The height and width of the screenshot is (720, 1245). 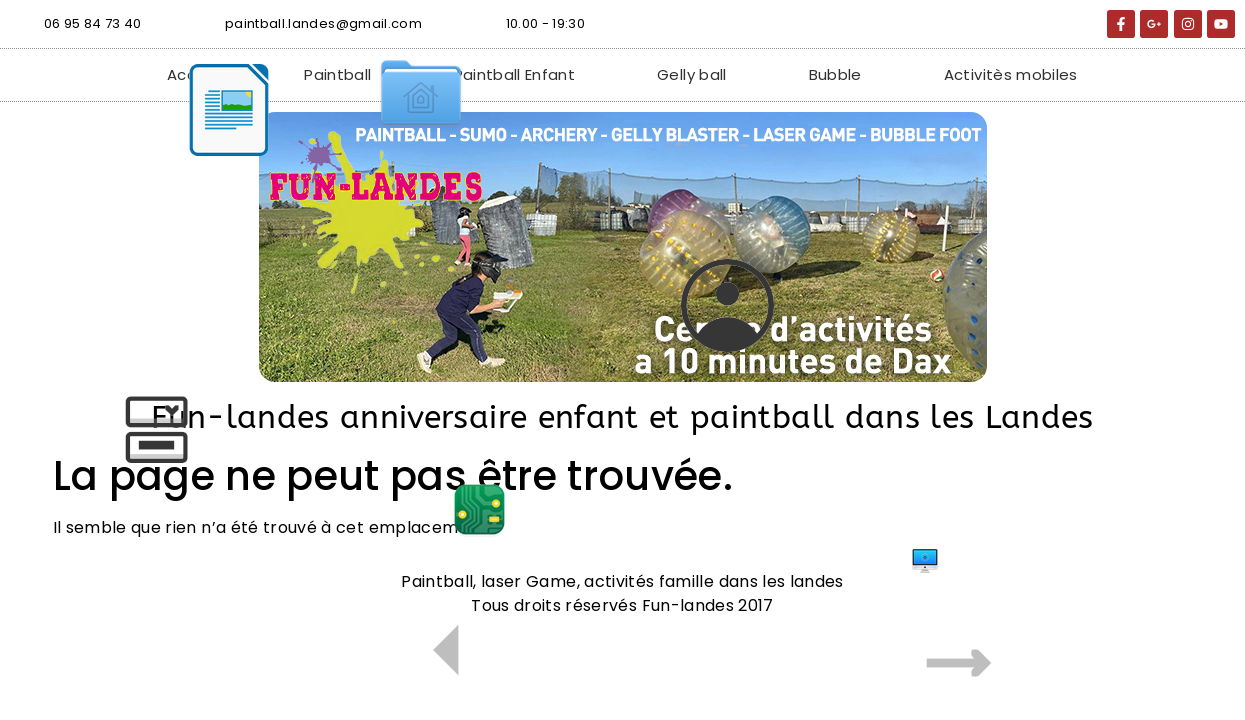 I want to click on view user accounts or profiles, so click(x=727, y=305).